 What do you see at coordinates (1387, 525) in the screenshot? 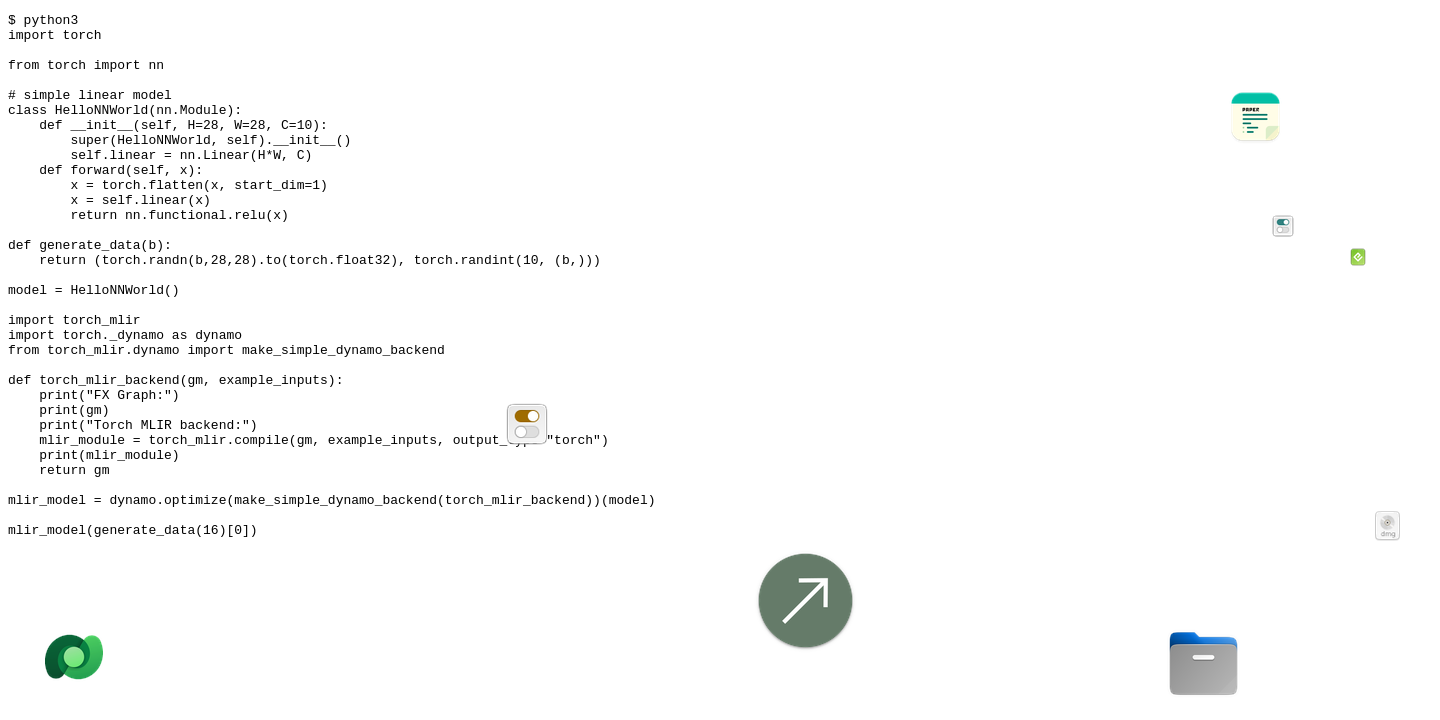
I see `apple disk image file (.dmg)` at bounding box center [1387, 525].